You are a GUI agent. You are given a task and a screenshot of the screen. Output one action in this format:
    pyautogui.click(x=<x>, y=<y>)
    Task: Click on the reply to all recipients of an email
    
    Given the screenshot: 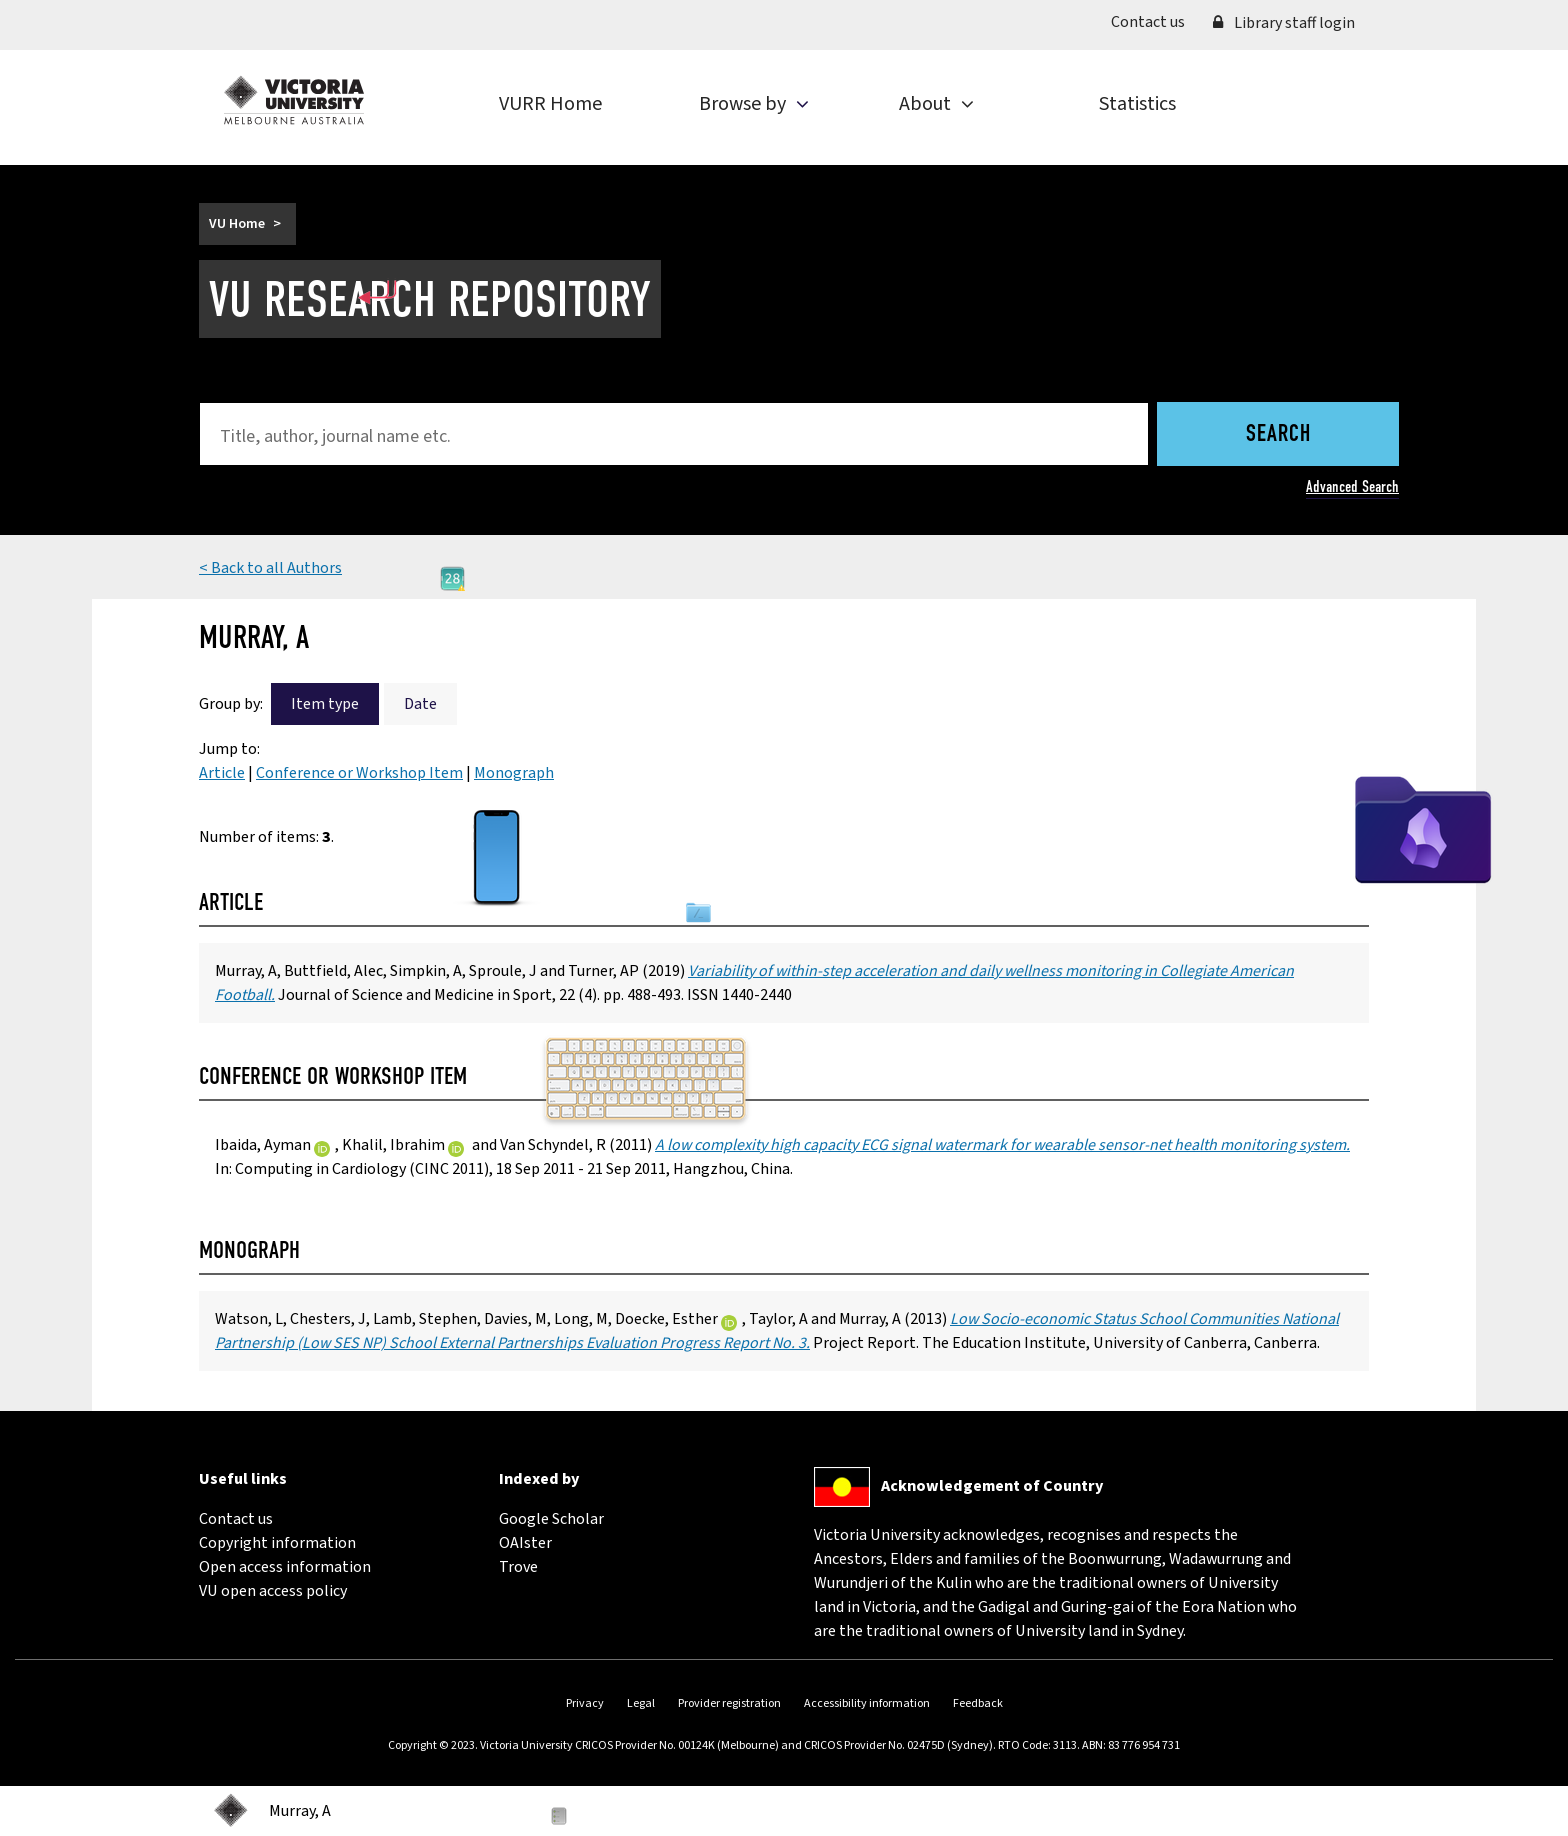 What is the action you would take?
    pyautogui.click(x=376, y=289)
    